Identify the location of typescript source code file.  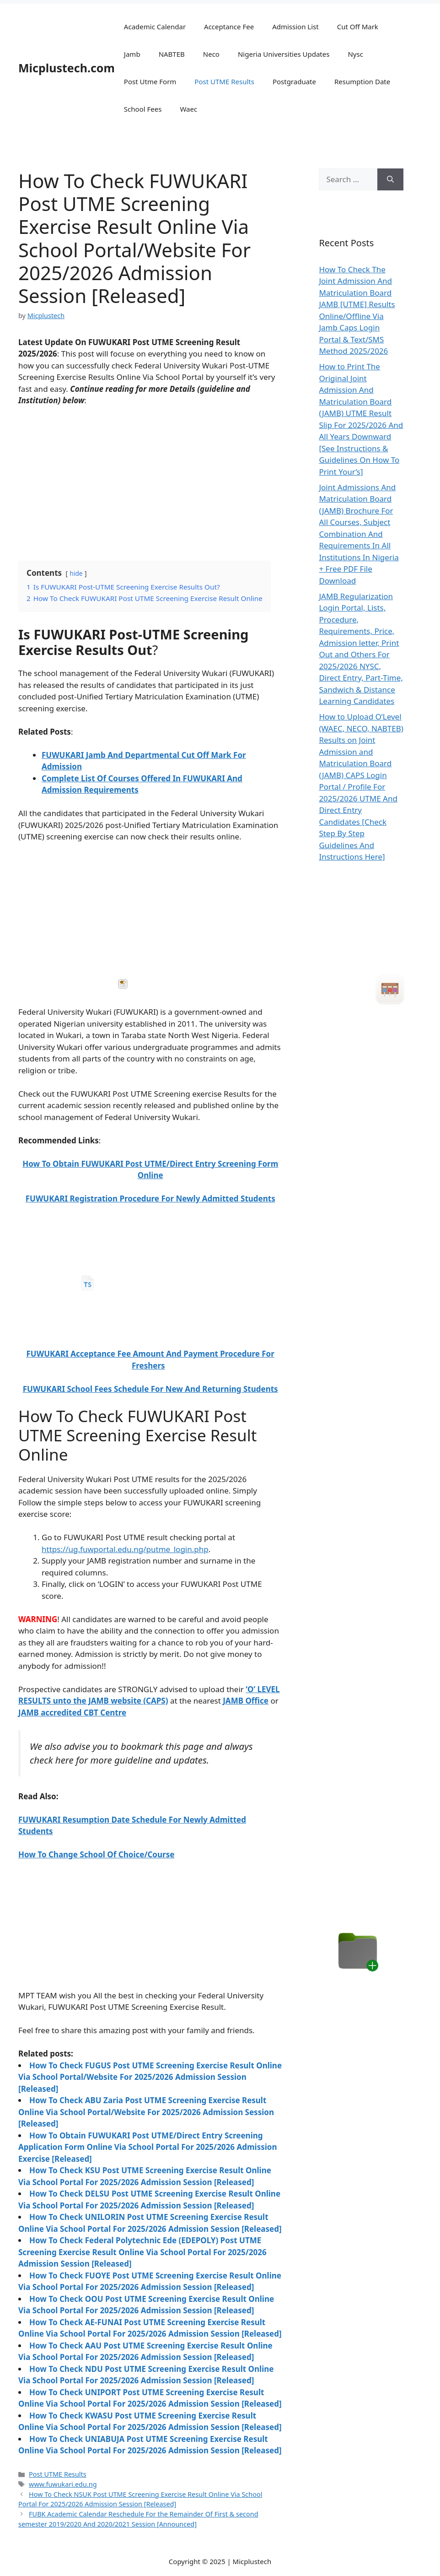
(87, 1283).